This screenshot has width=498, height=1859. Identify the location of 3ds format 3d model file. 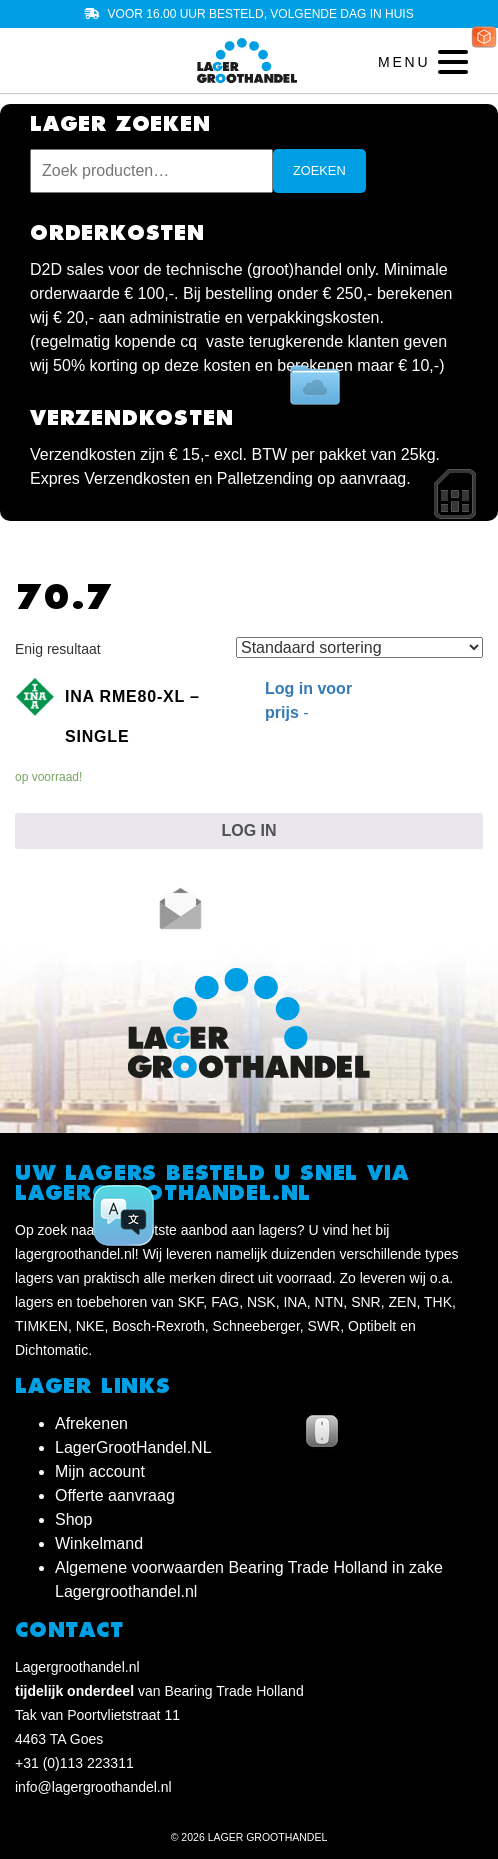
(484, 36).